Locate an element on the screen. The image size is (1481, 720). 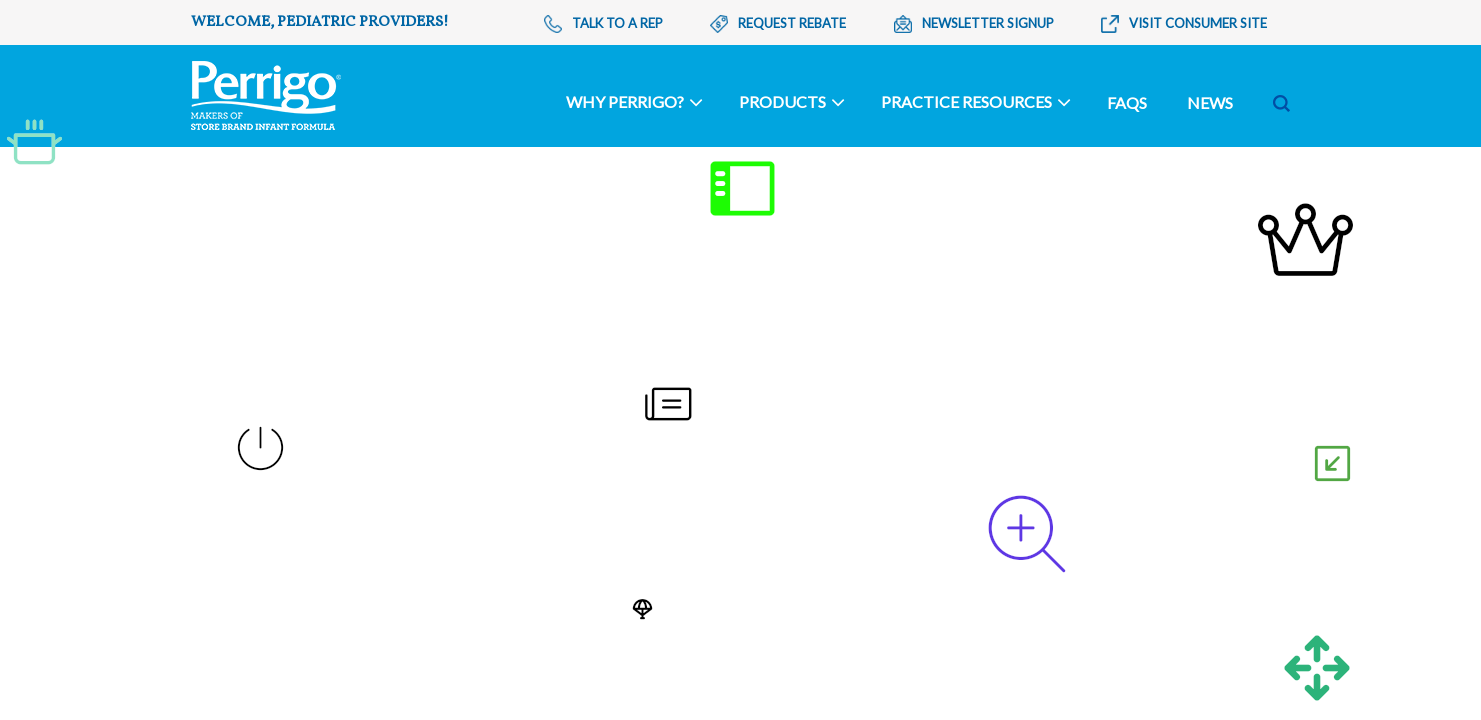
access emergency or backup options is located at coordinates (642, 609).